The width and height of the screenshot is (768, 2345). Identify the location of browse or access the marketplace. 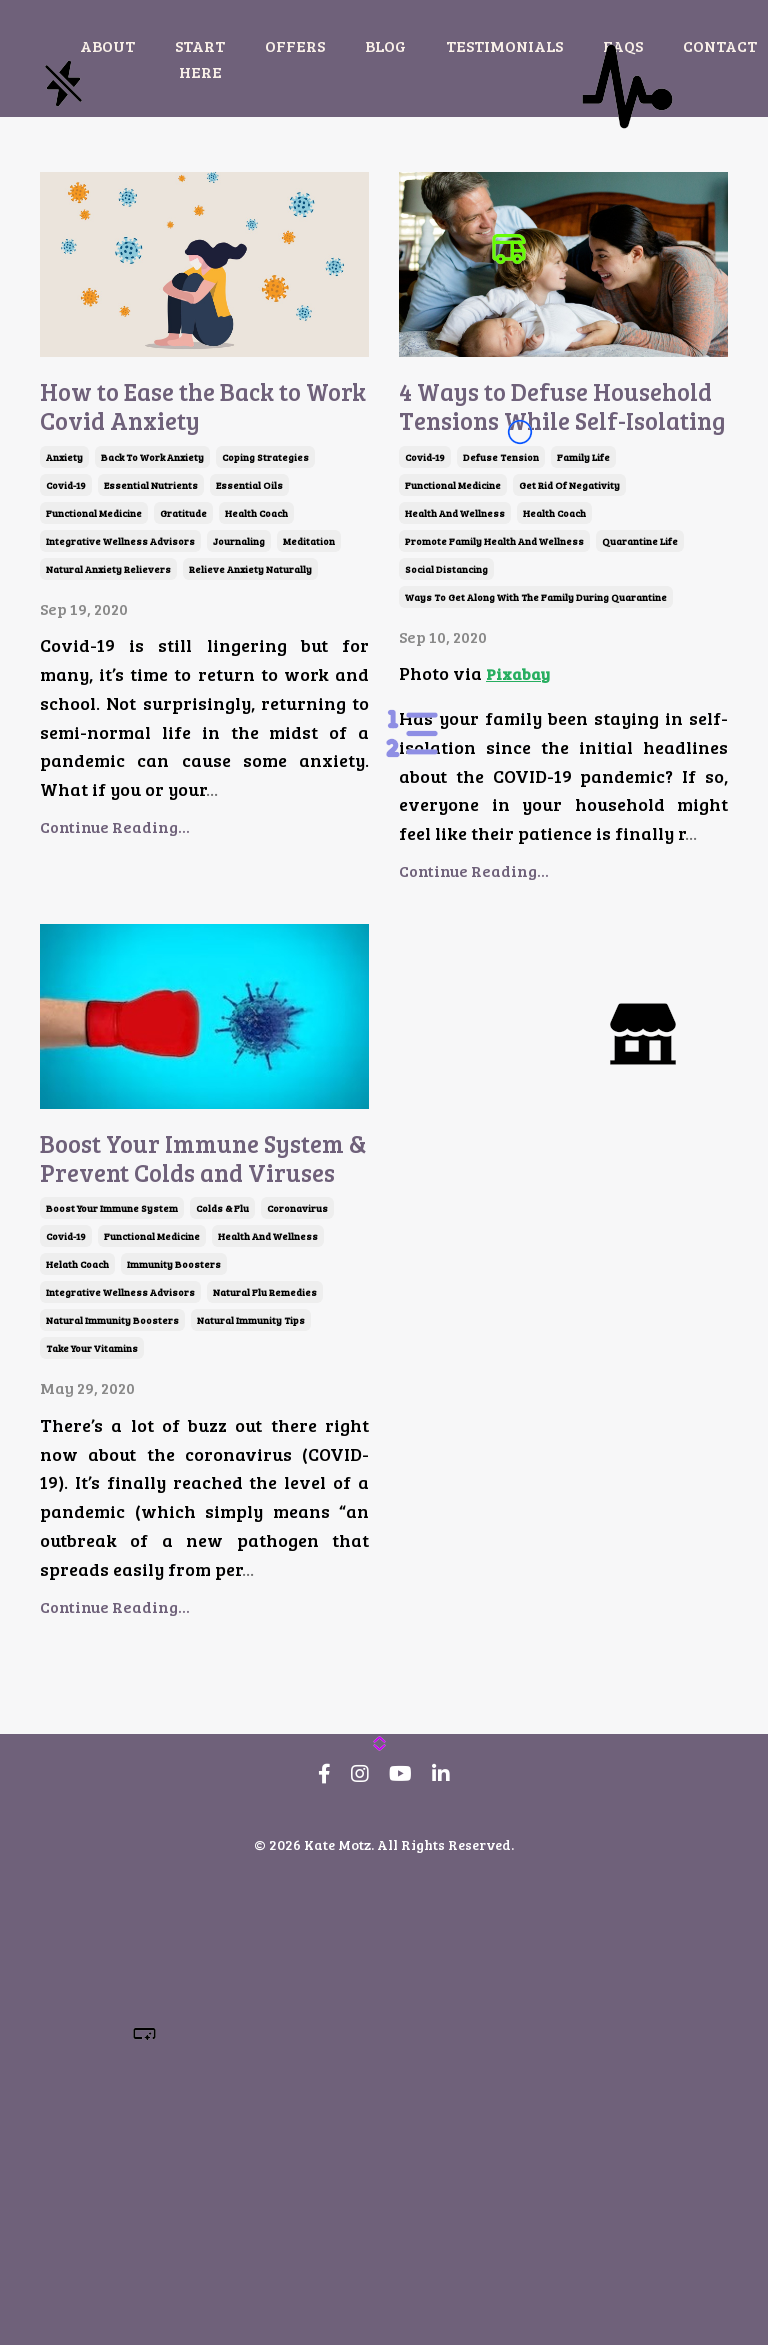
(643, 1034).